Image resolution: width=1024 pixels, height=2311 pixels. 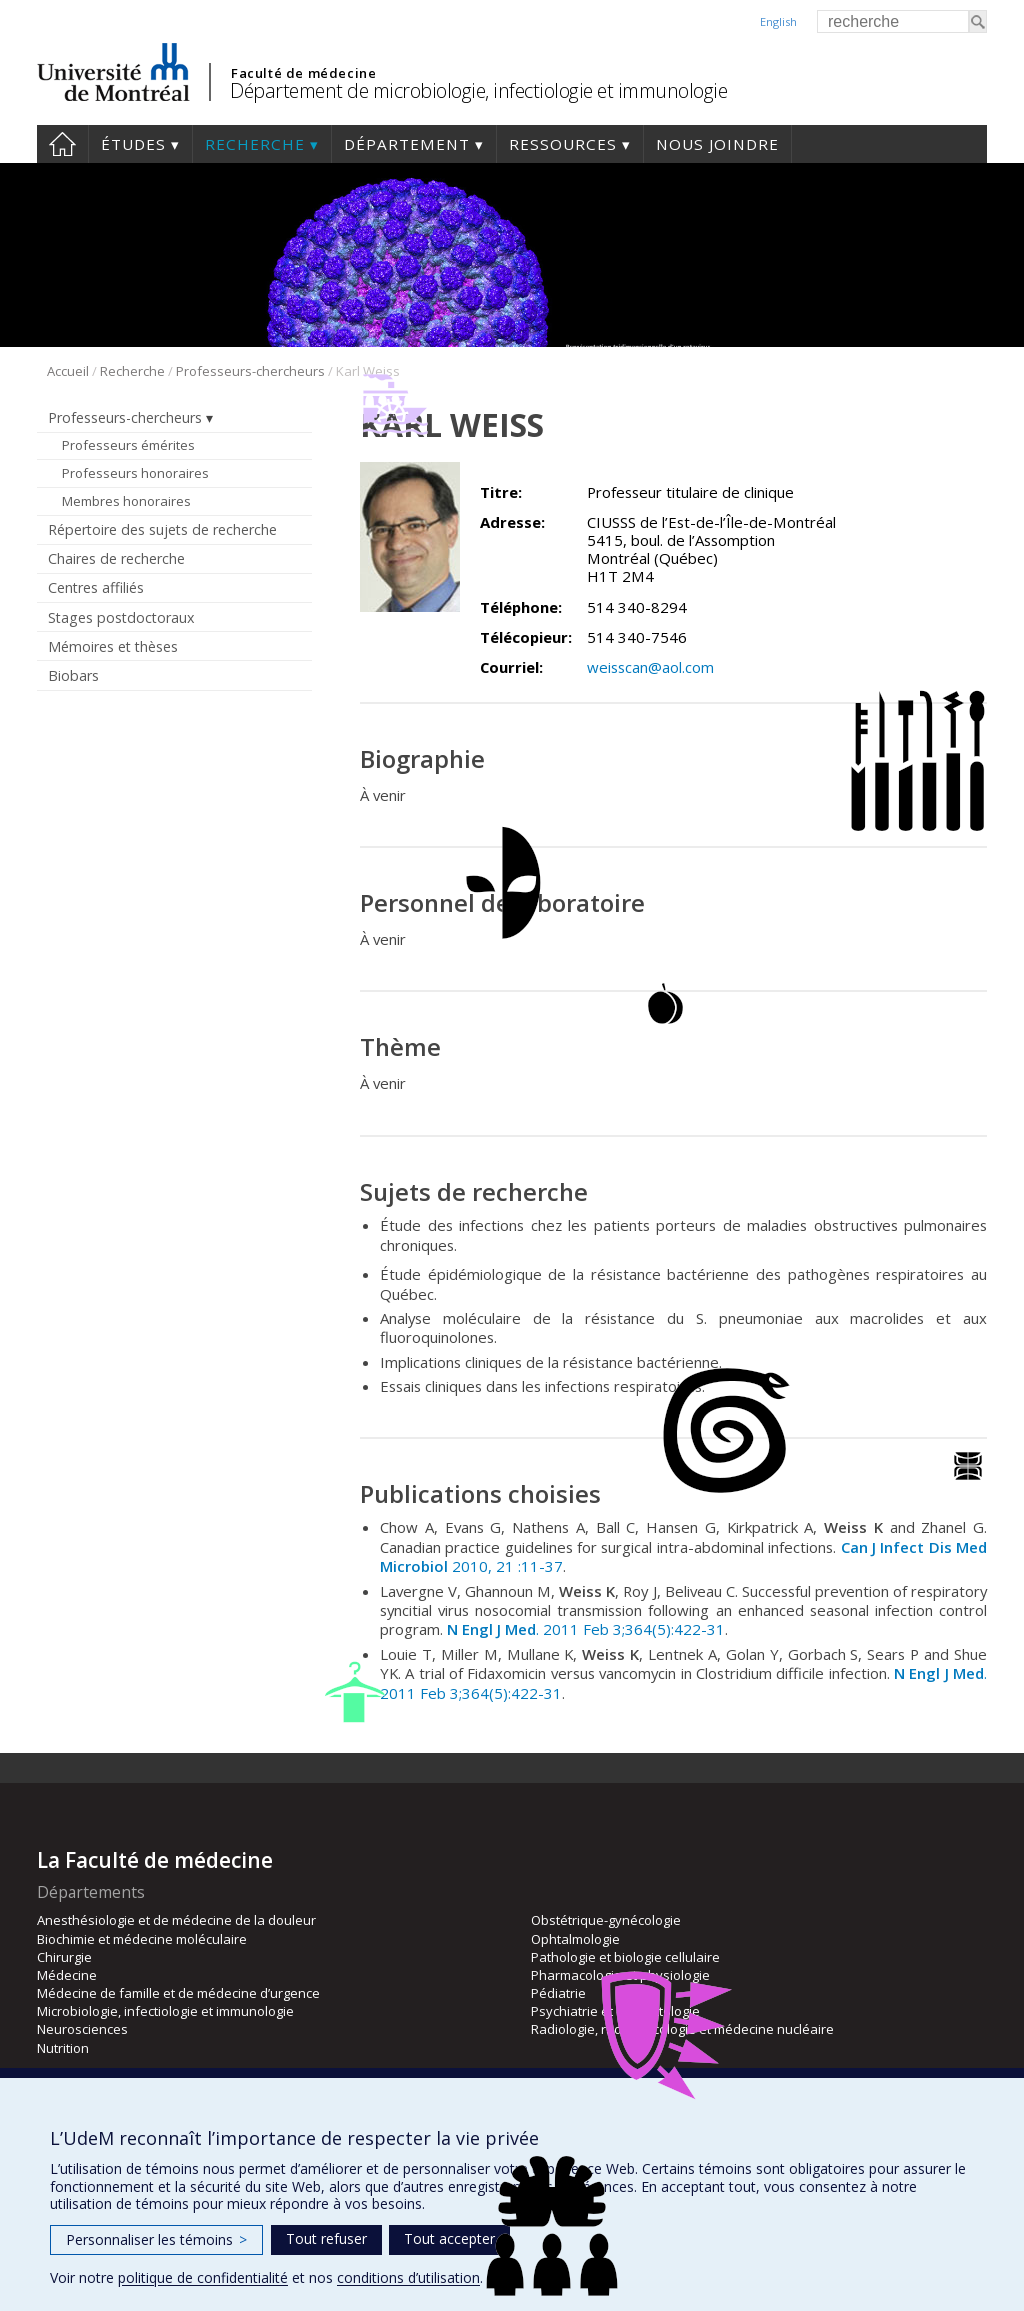 What do you see at coordinates (355, 1692) in the screenshot?
I see `browse clothing or wardrobe items` at bounding box center [355, 1692].